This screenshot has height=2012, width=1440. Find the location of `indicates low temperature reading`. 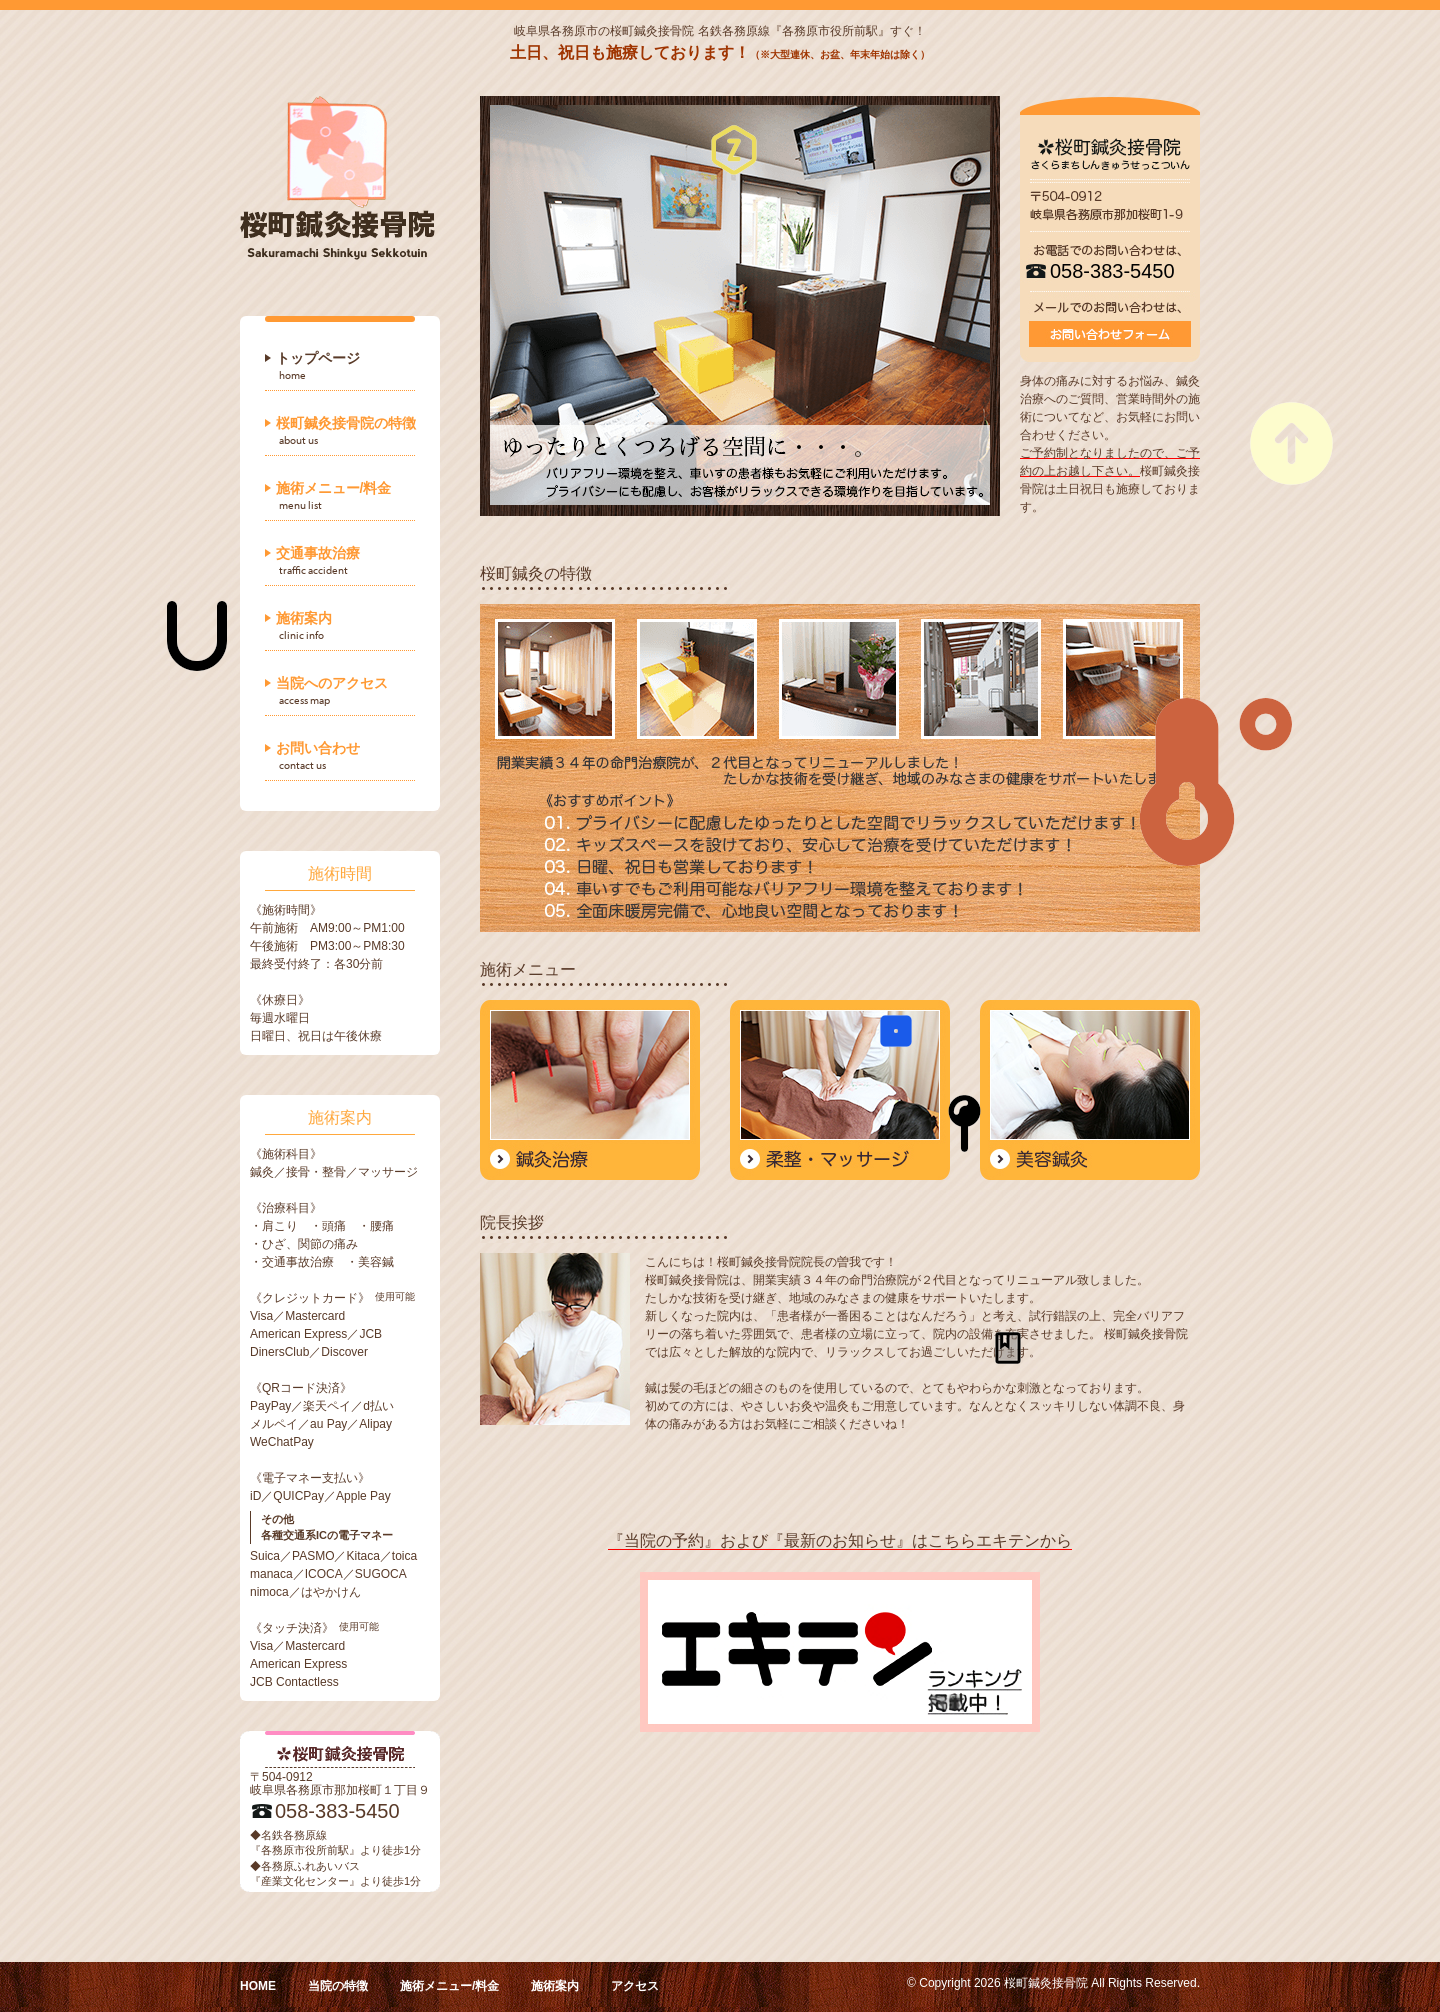

indicates low temperature reading is located at coordinates (1208, 782).